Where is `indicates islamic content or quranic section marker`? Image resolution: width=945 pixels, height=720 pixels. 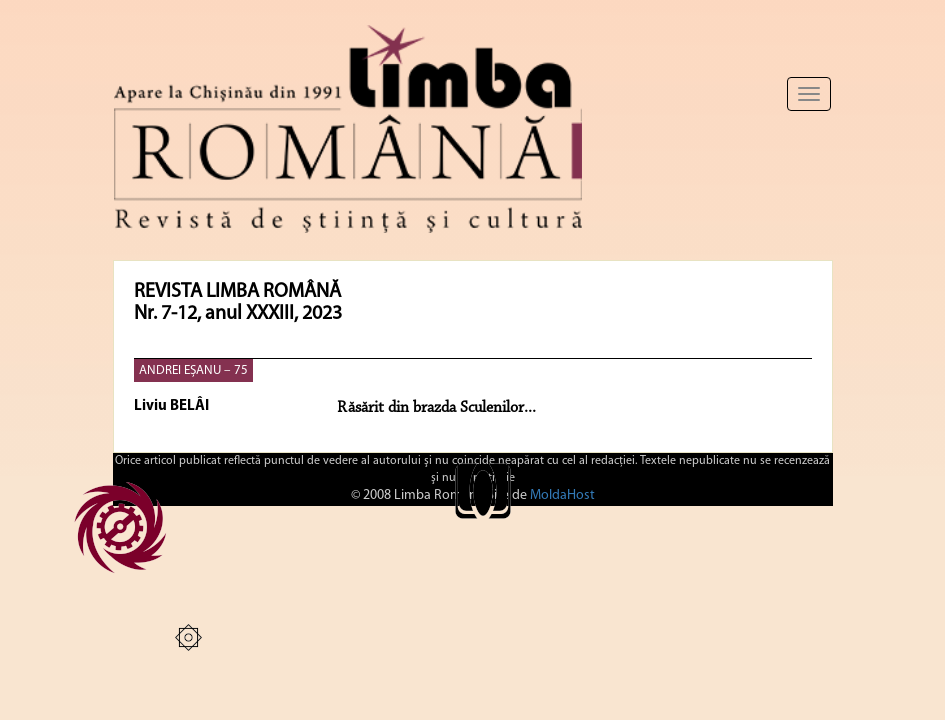 indicates islamic content or quranic section marker is located at coordinates (188, 637).